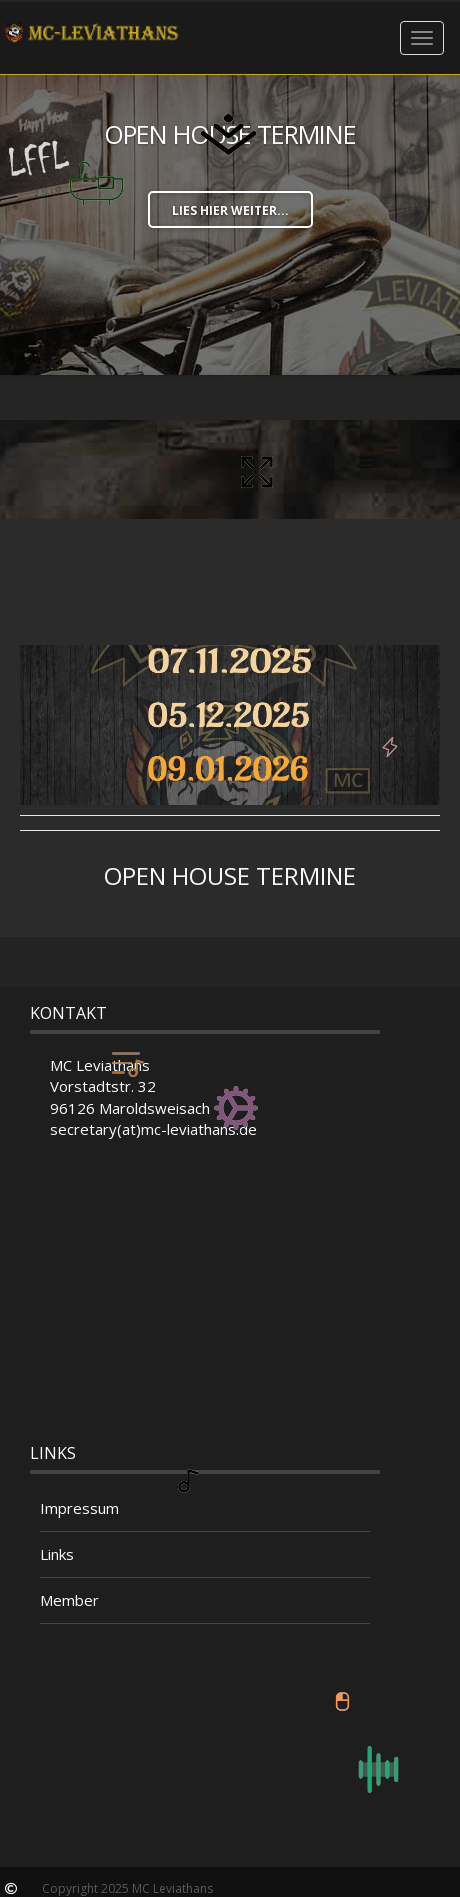 The image size is (460, 1897). I want to click on access settings or preferences, so click(236, 1108).